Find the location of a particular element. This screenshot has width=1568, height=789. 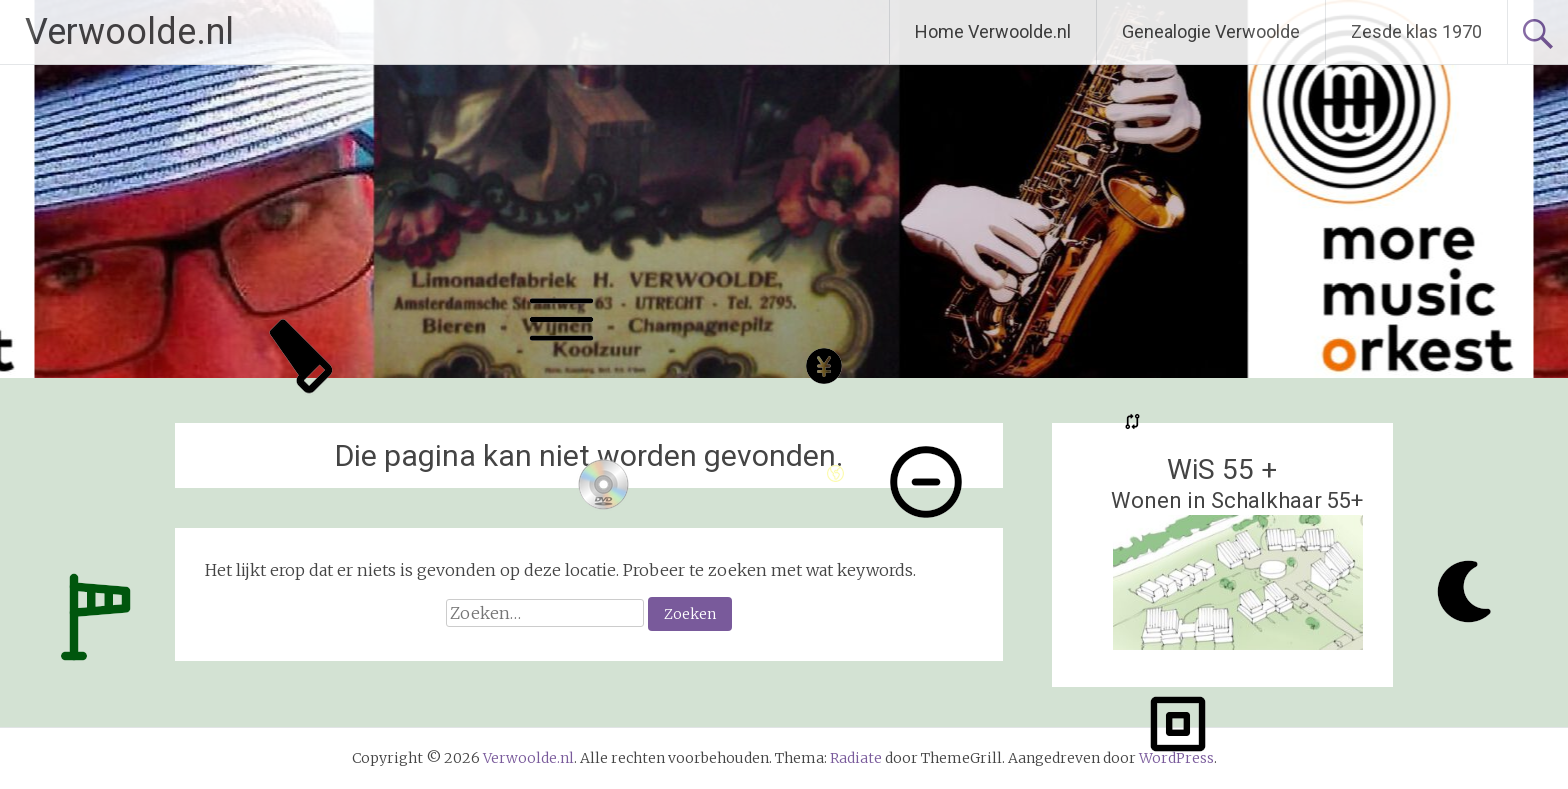

open navigation menu is located at coordinates (561, 319).